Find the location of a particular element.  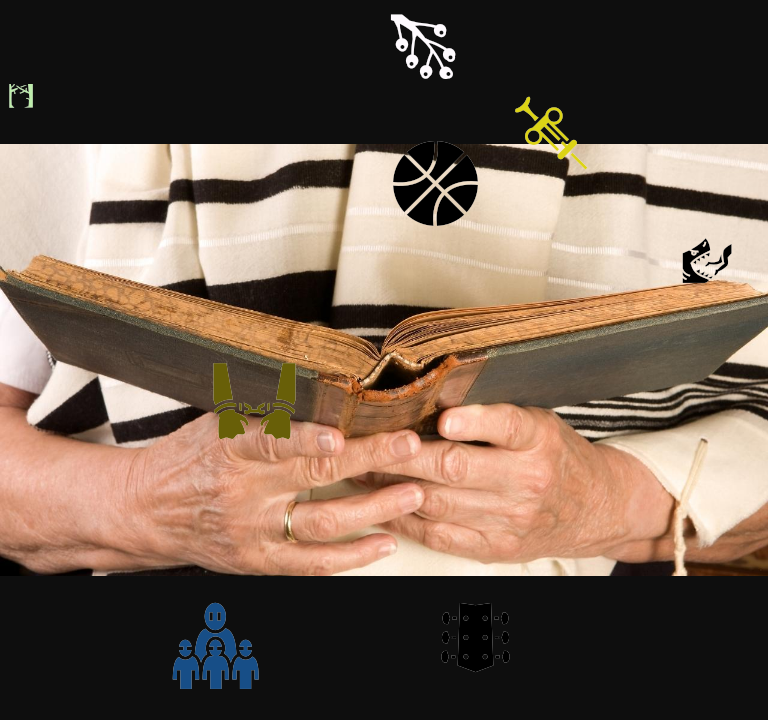

view your minions or followers in-game is located at coordinates (215, 645).